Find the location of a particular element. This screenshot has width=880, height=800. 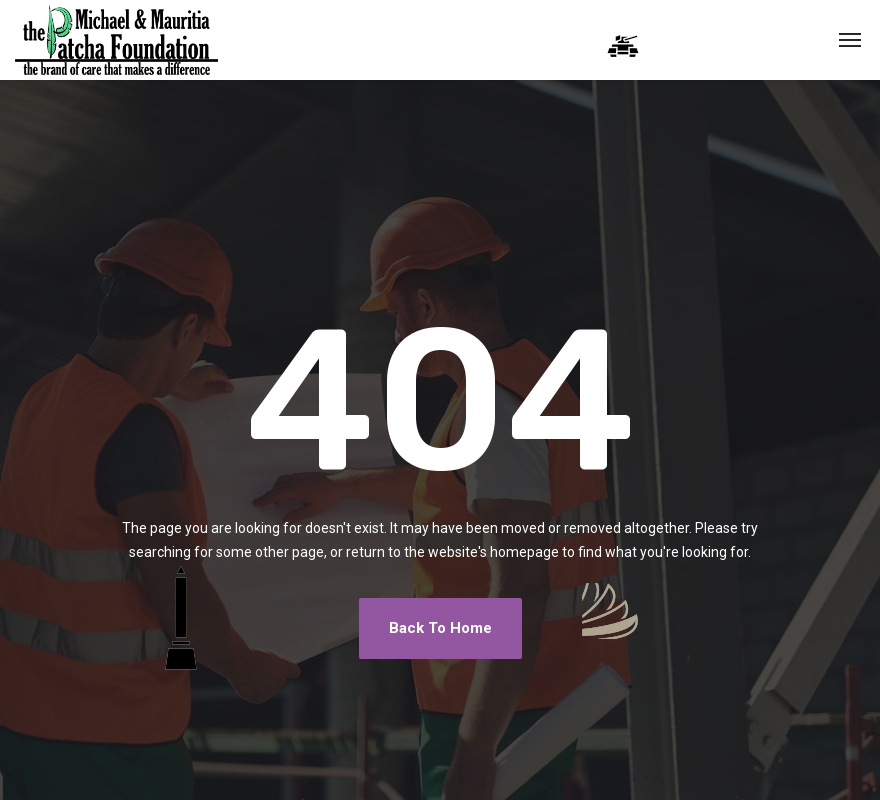

indicates a slashing or cutting attack ability is located at coordinates (610, 611).